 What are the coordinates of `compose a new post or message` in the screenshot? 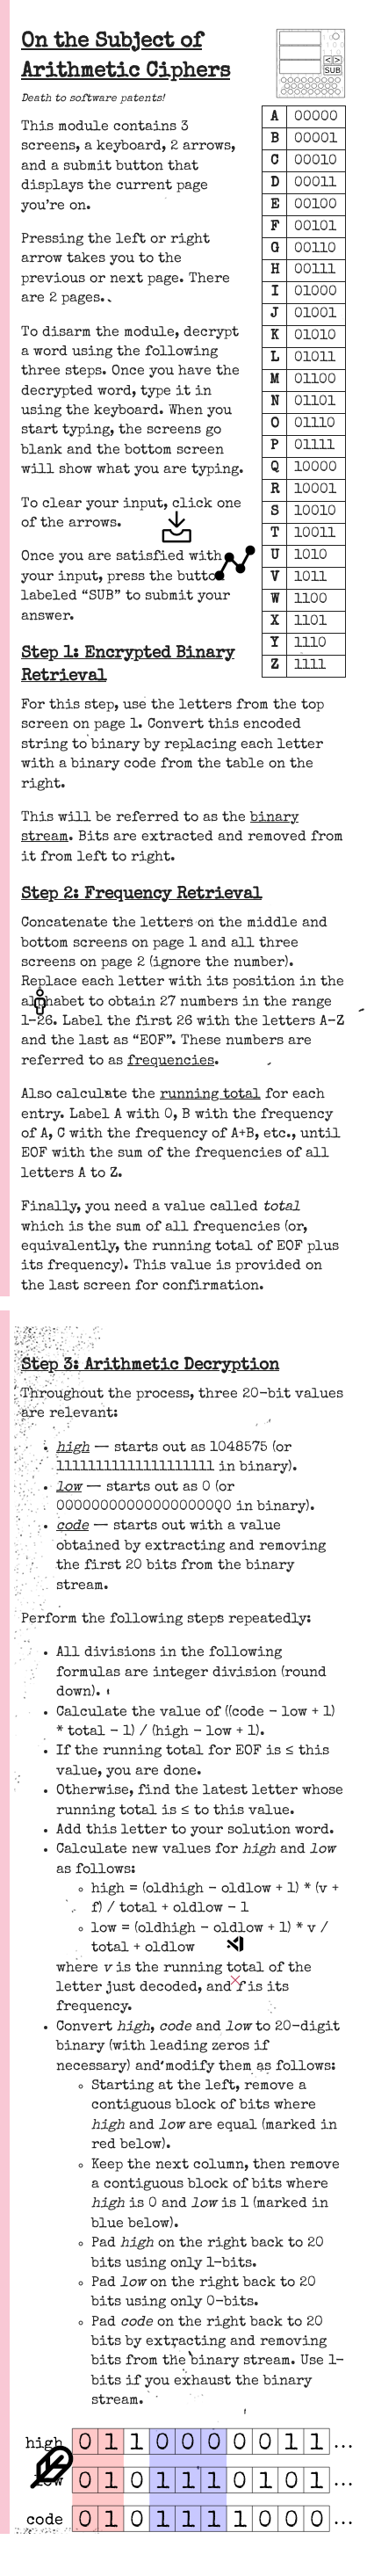 It's located at (51, 2468).